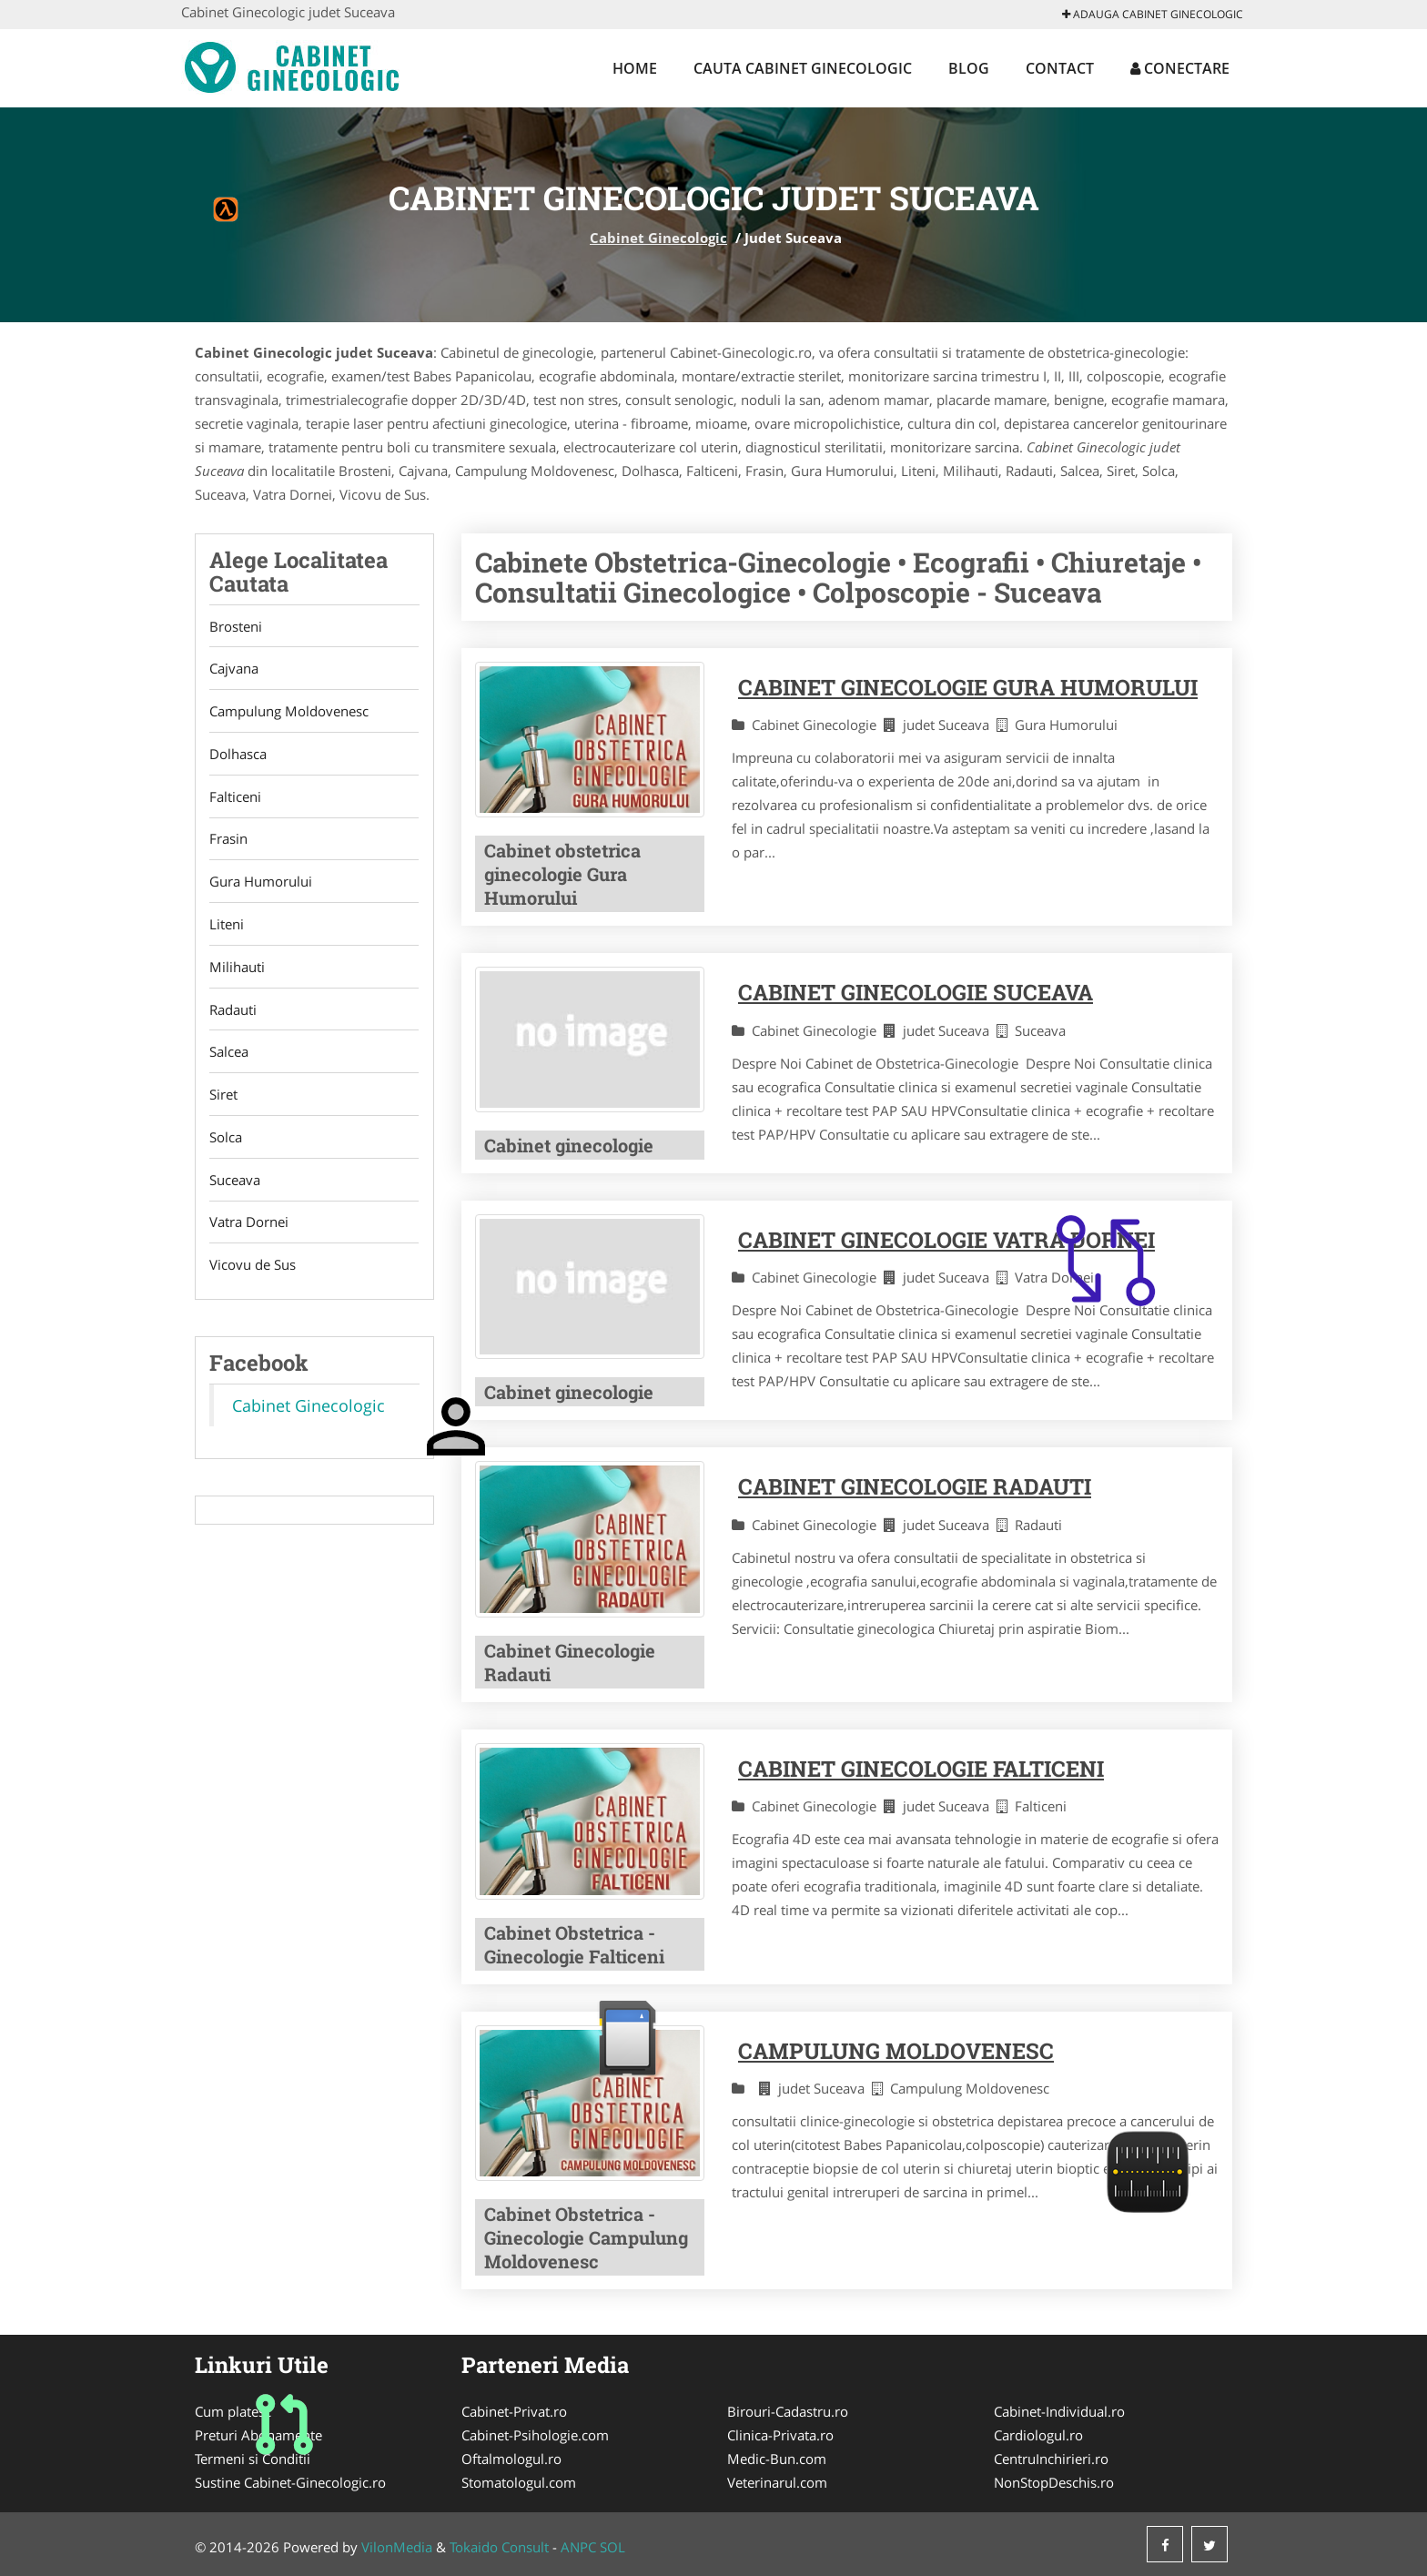 Image resolution: width=1427 pixels, height=2576 pixels. I want to click on open the Measure app, so click(1148, 2172).